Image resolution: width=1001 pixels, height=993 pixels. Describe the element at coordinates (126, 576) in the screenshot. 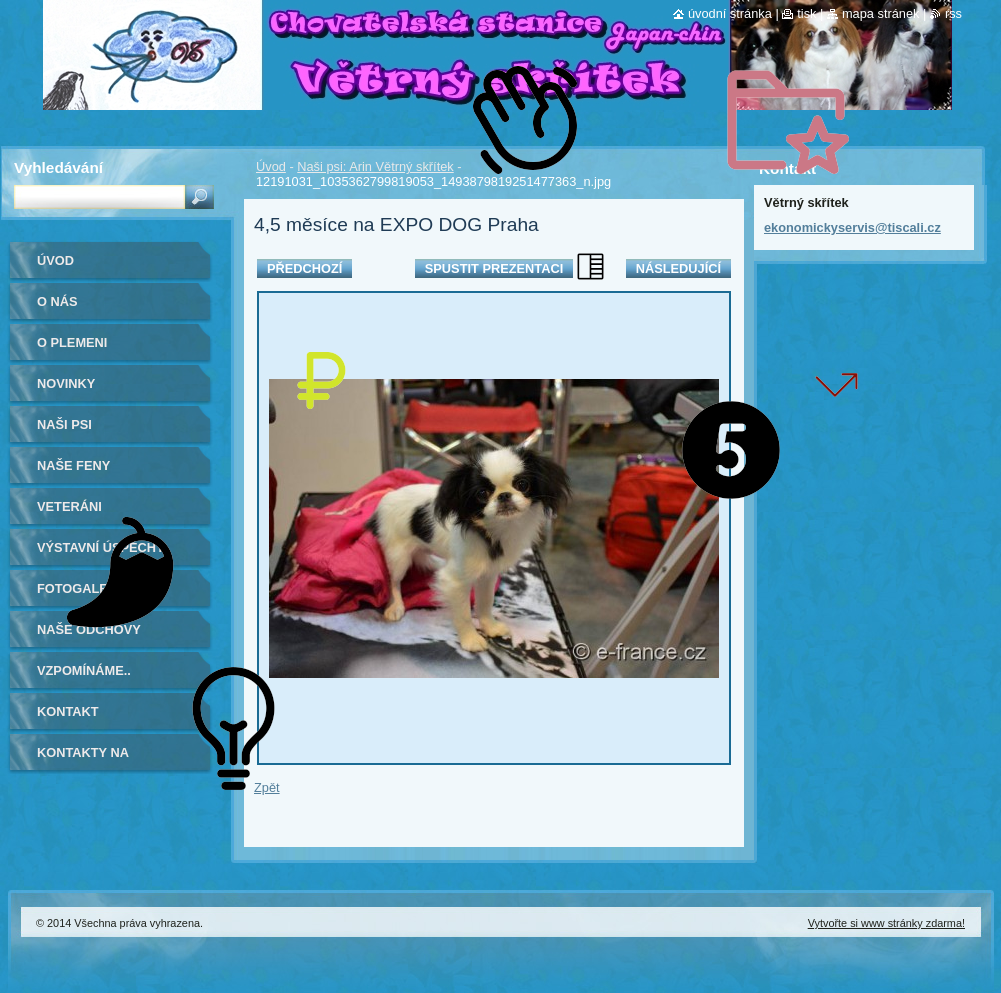

I see `indicates spicy or hot food option` at that location.